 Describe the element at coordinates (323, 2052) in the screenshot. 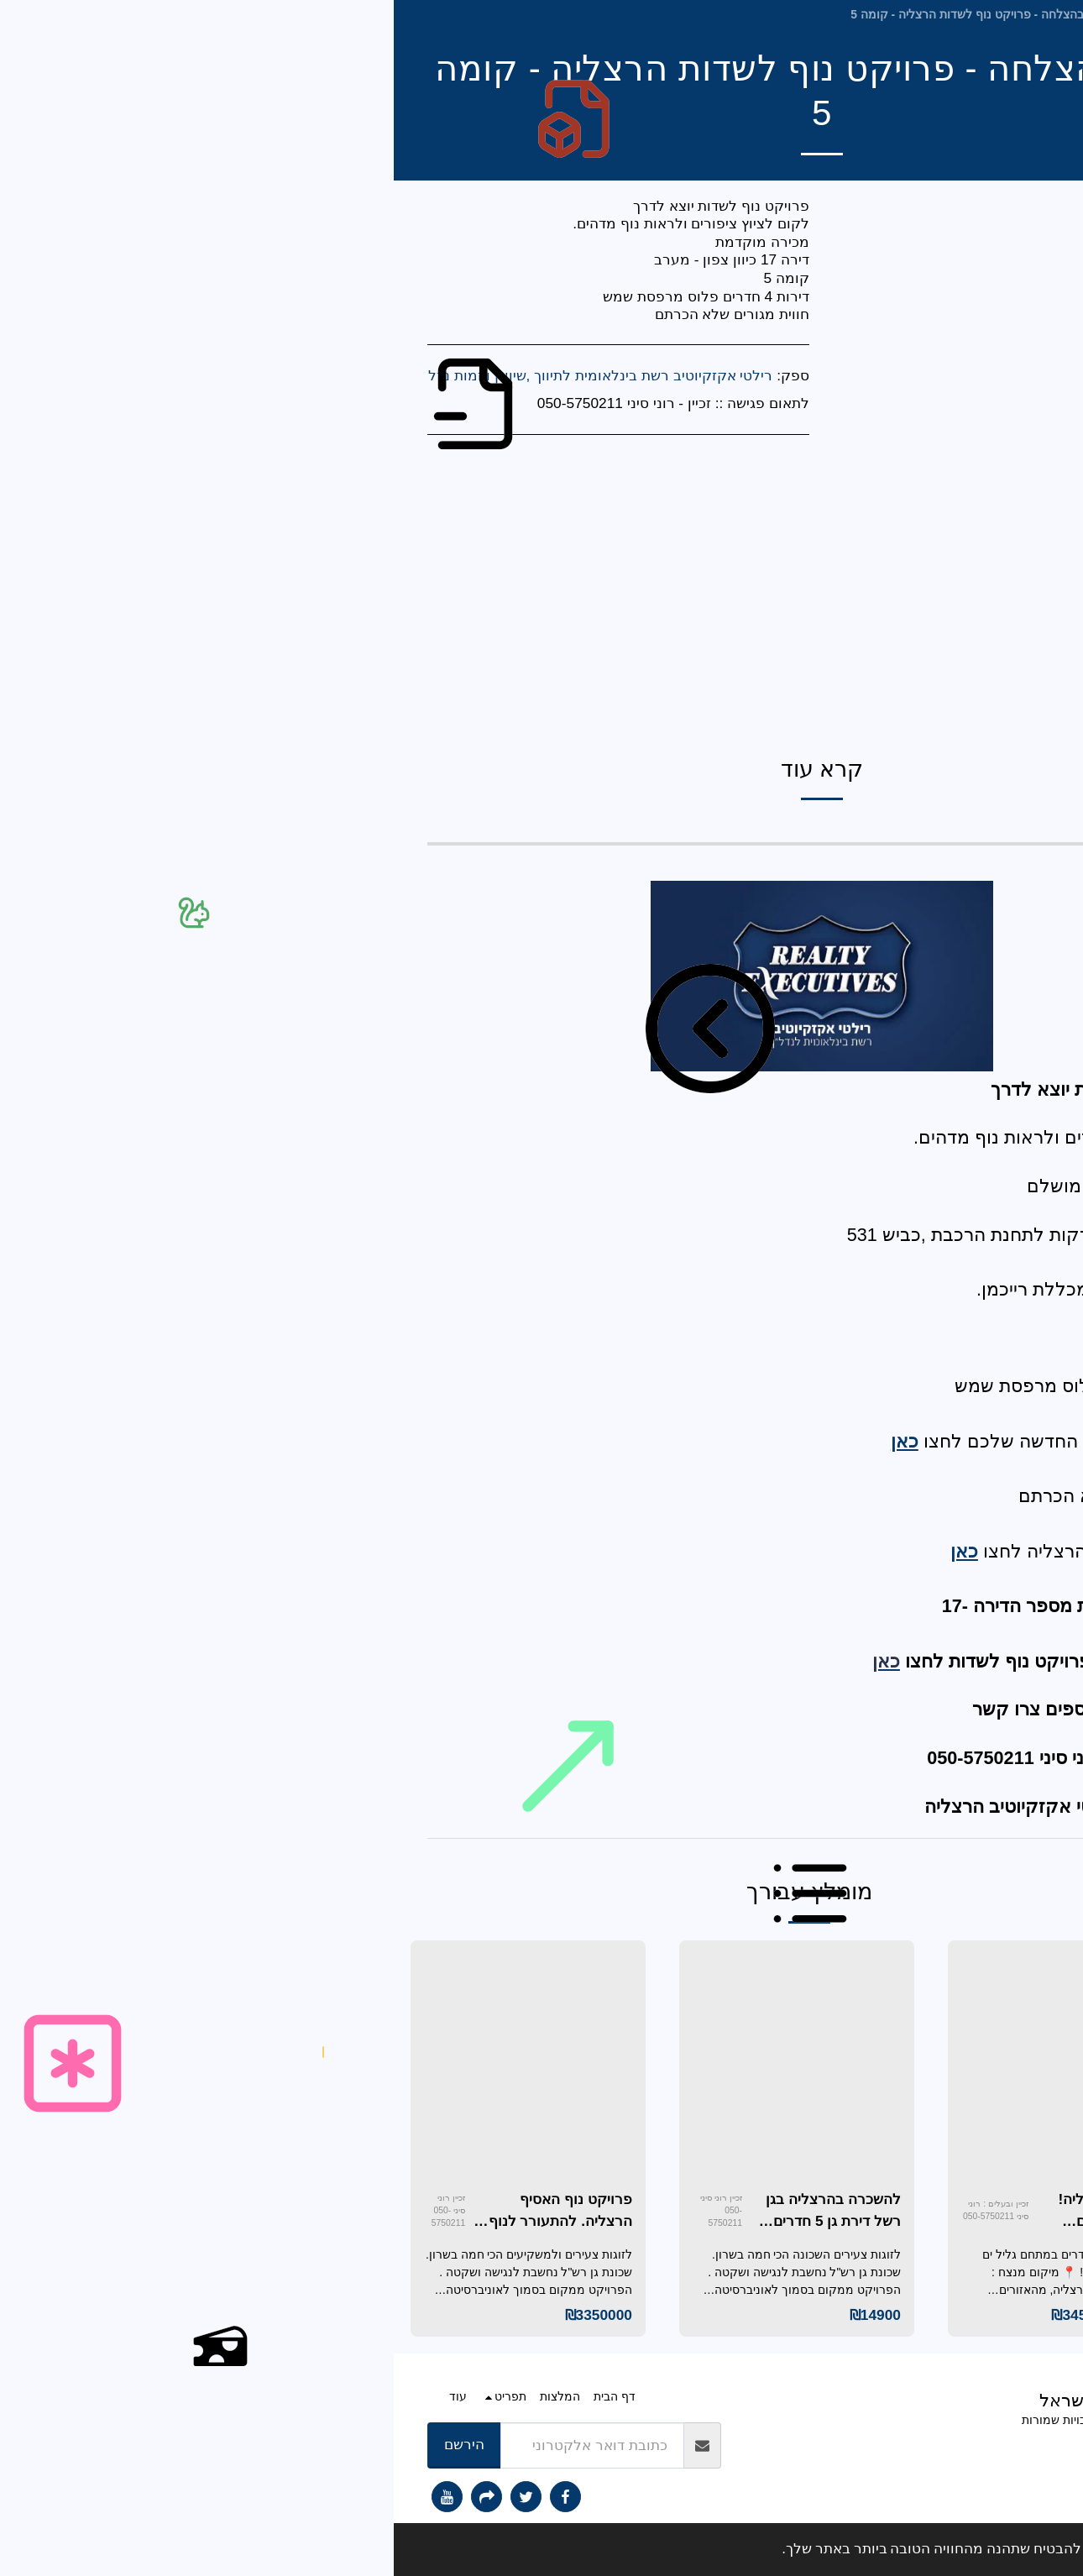

I see `indicates information or help tooltip` at that location.